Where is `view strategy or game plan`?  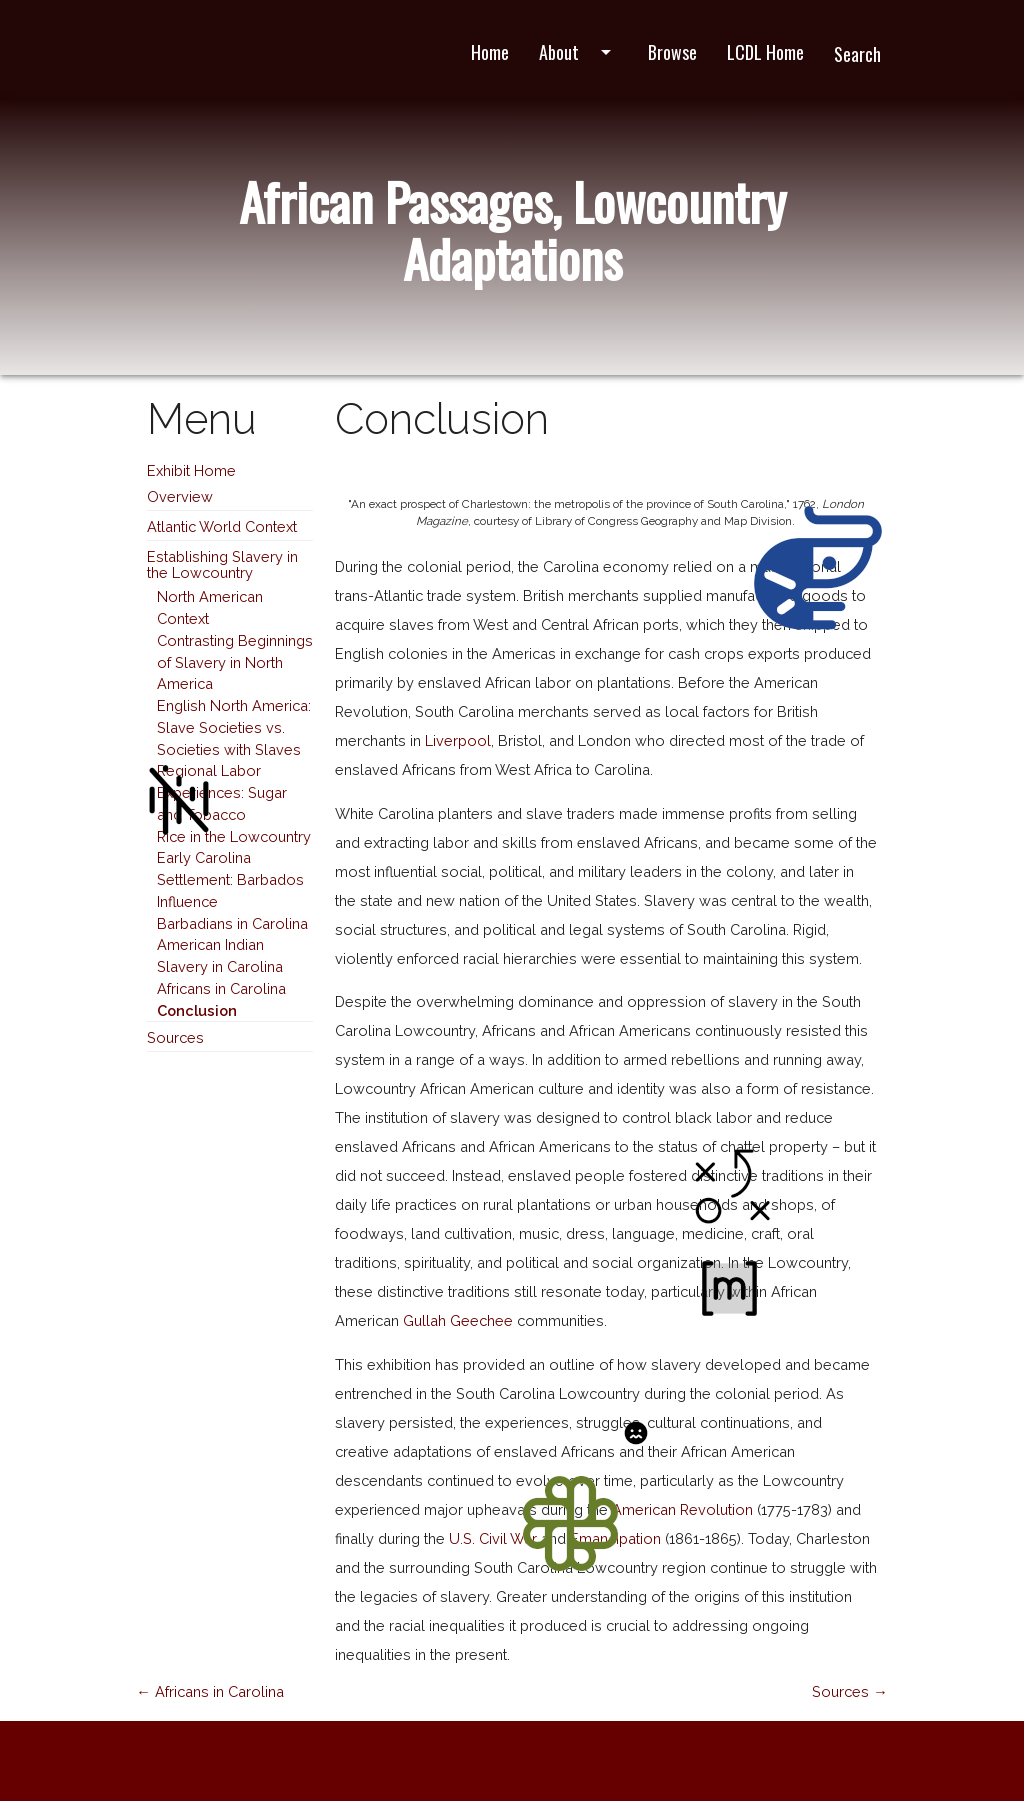 view strategy or game plan is located at coordinates (729, 1186).